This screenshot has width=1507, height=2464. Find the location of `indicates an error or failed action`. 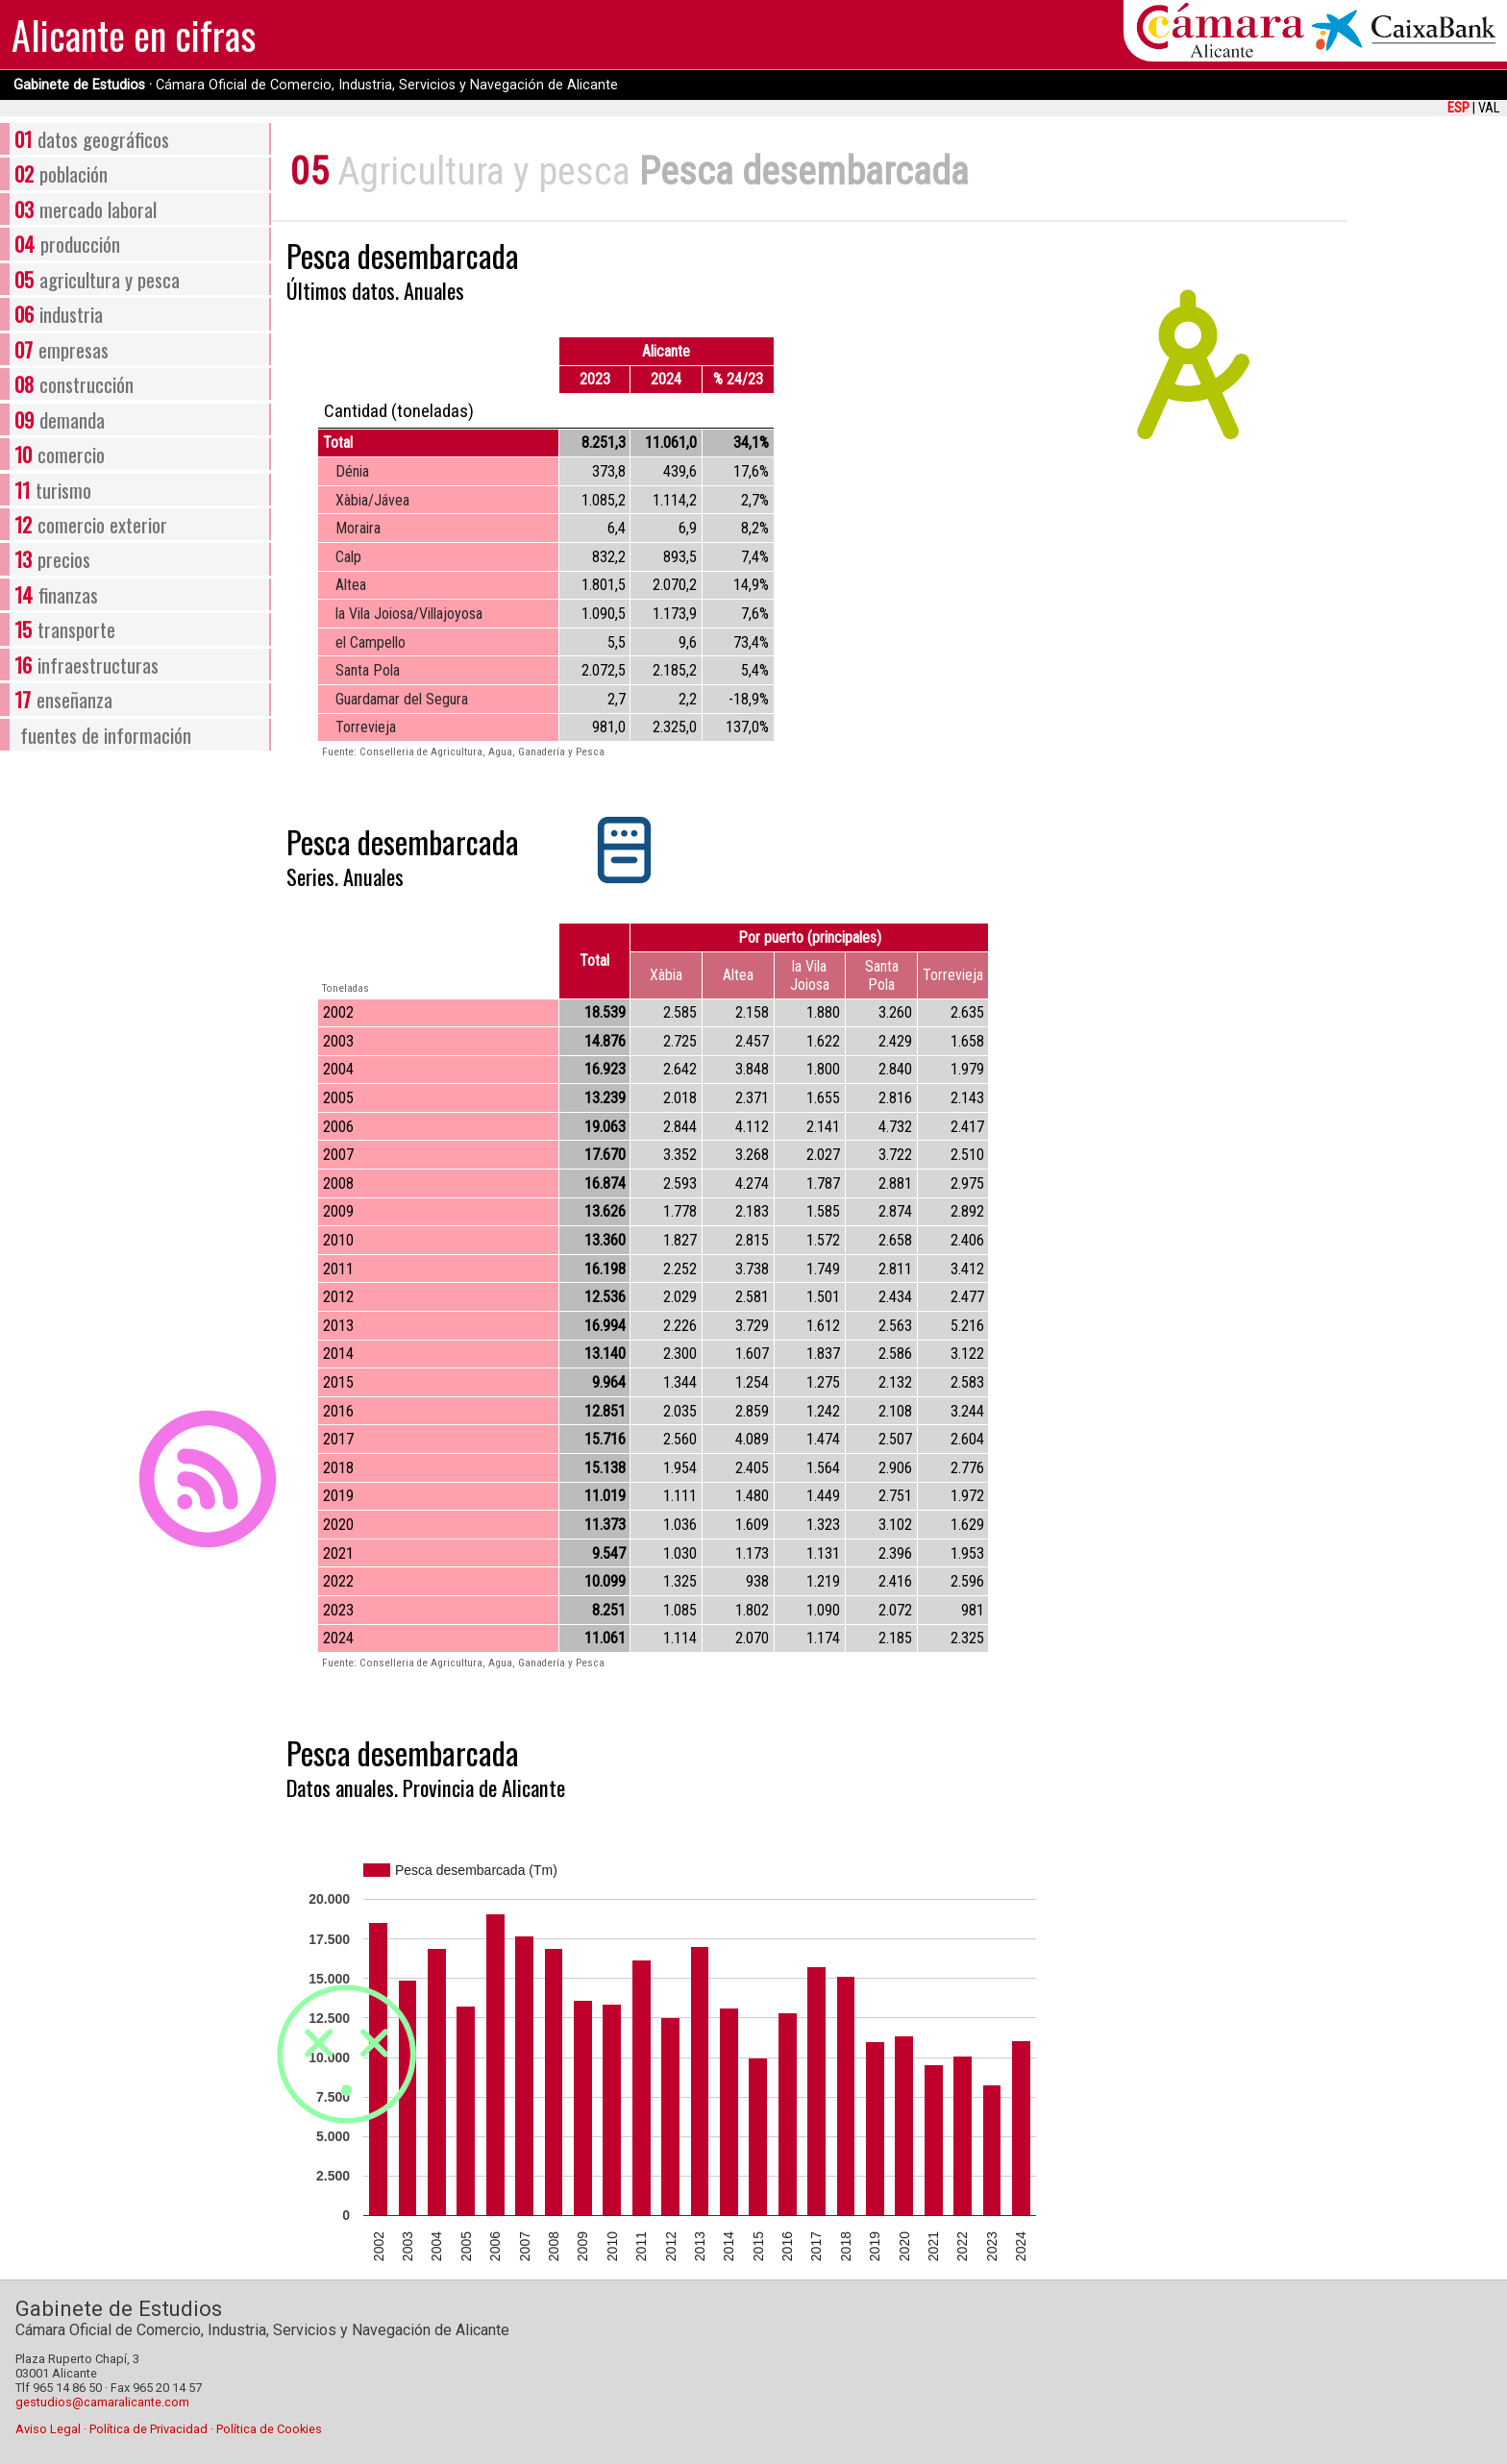

indicates an error or failed action is located at coordinates (346, 2054).